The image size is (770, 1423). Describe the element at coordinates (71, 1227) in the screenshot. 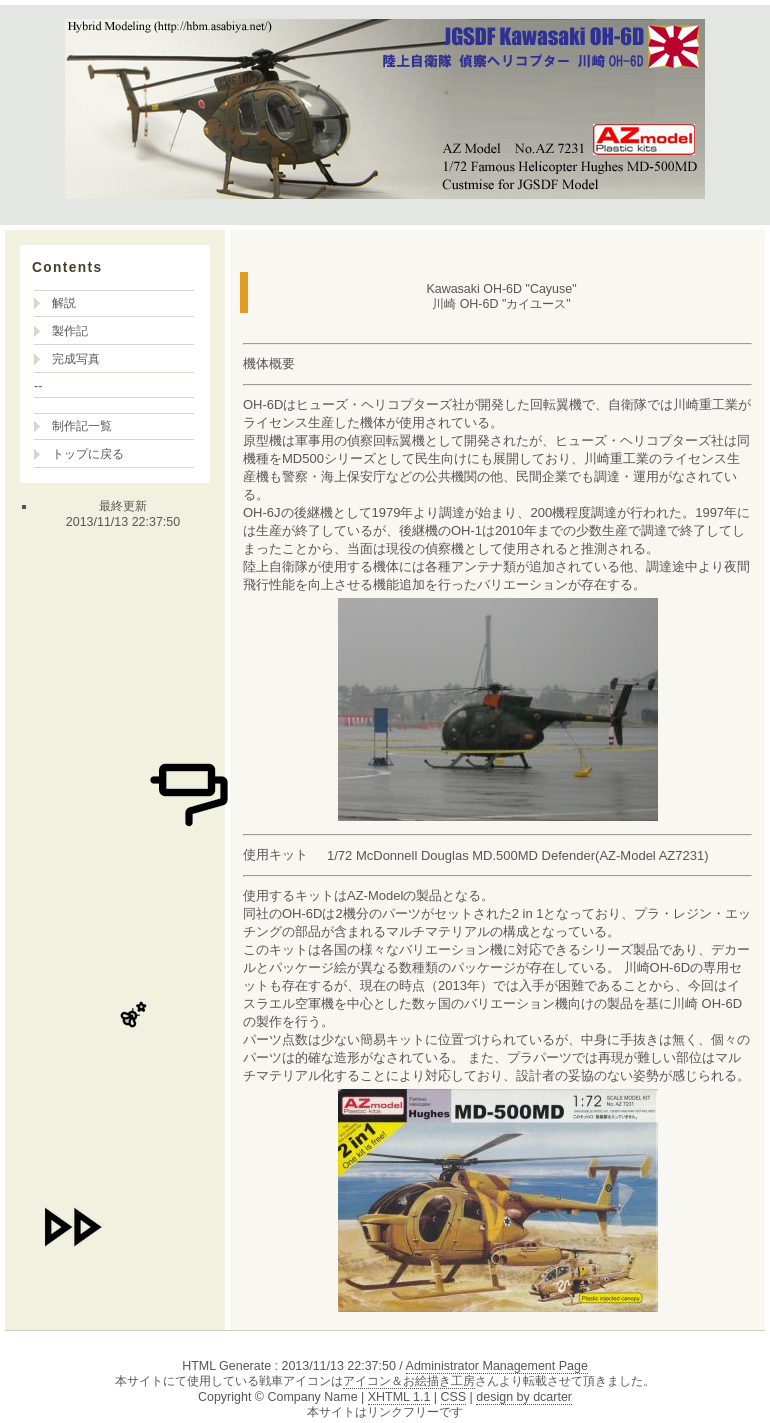

I see `skip forward in media playback` at that location.